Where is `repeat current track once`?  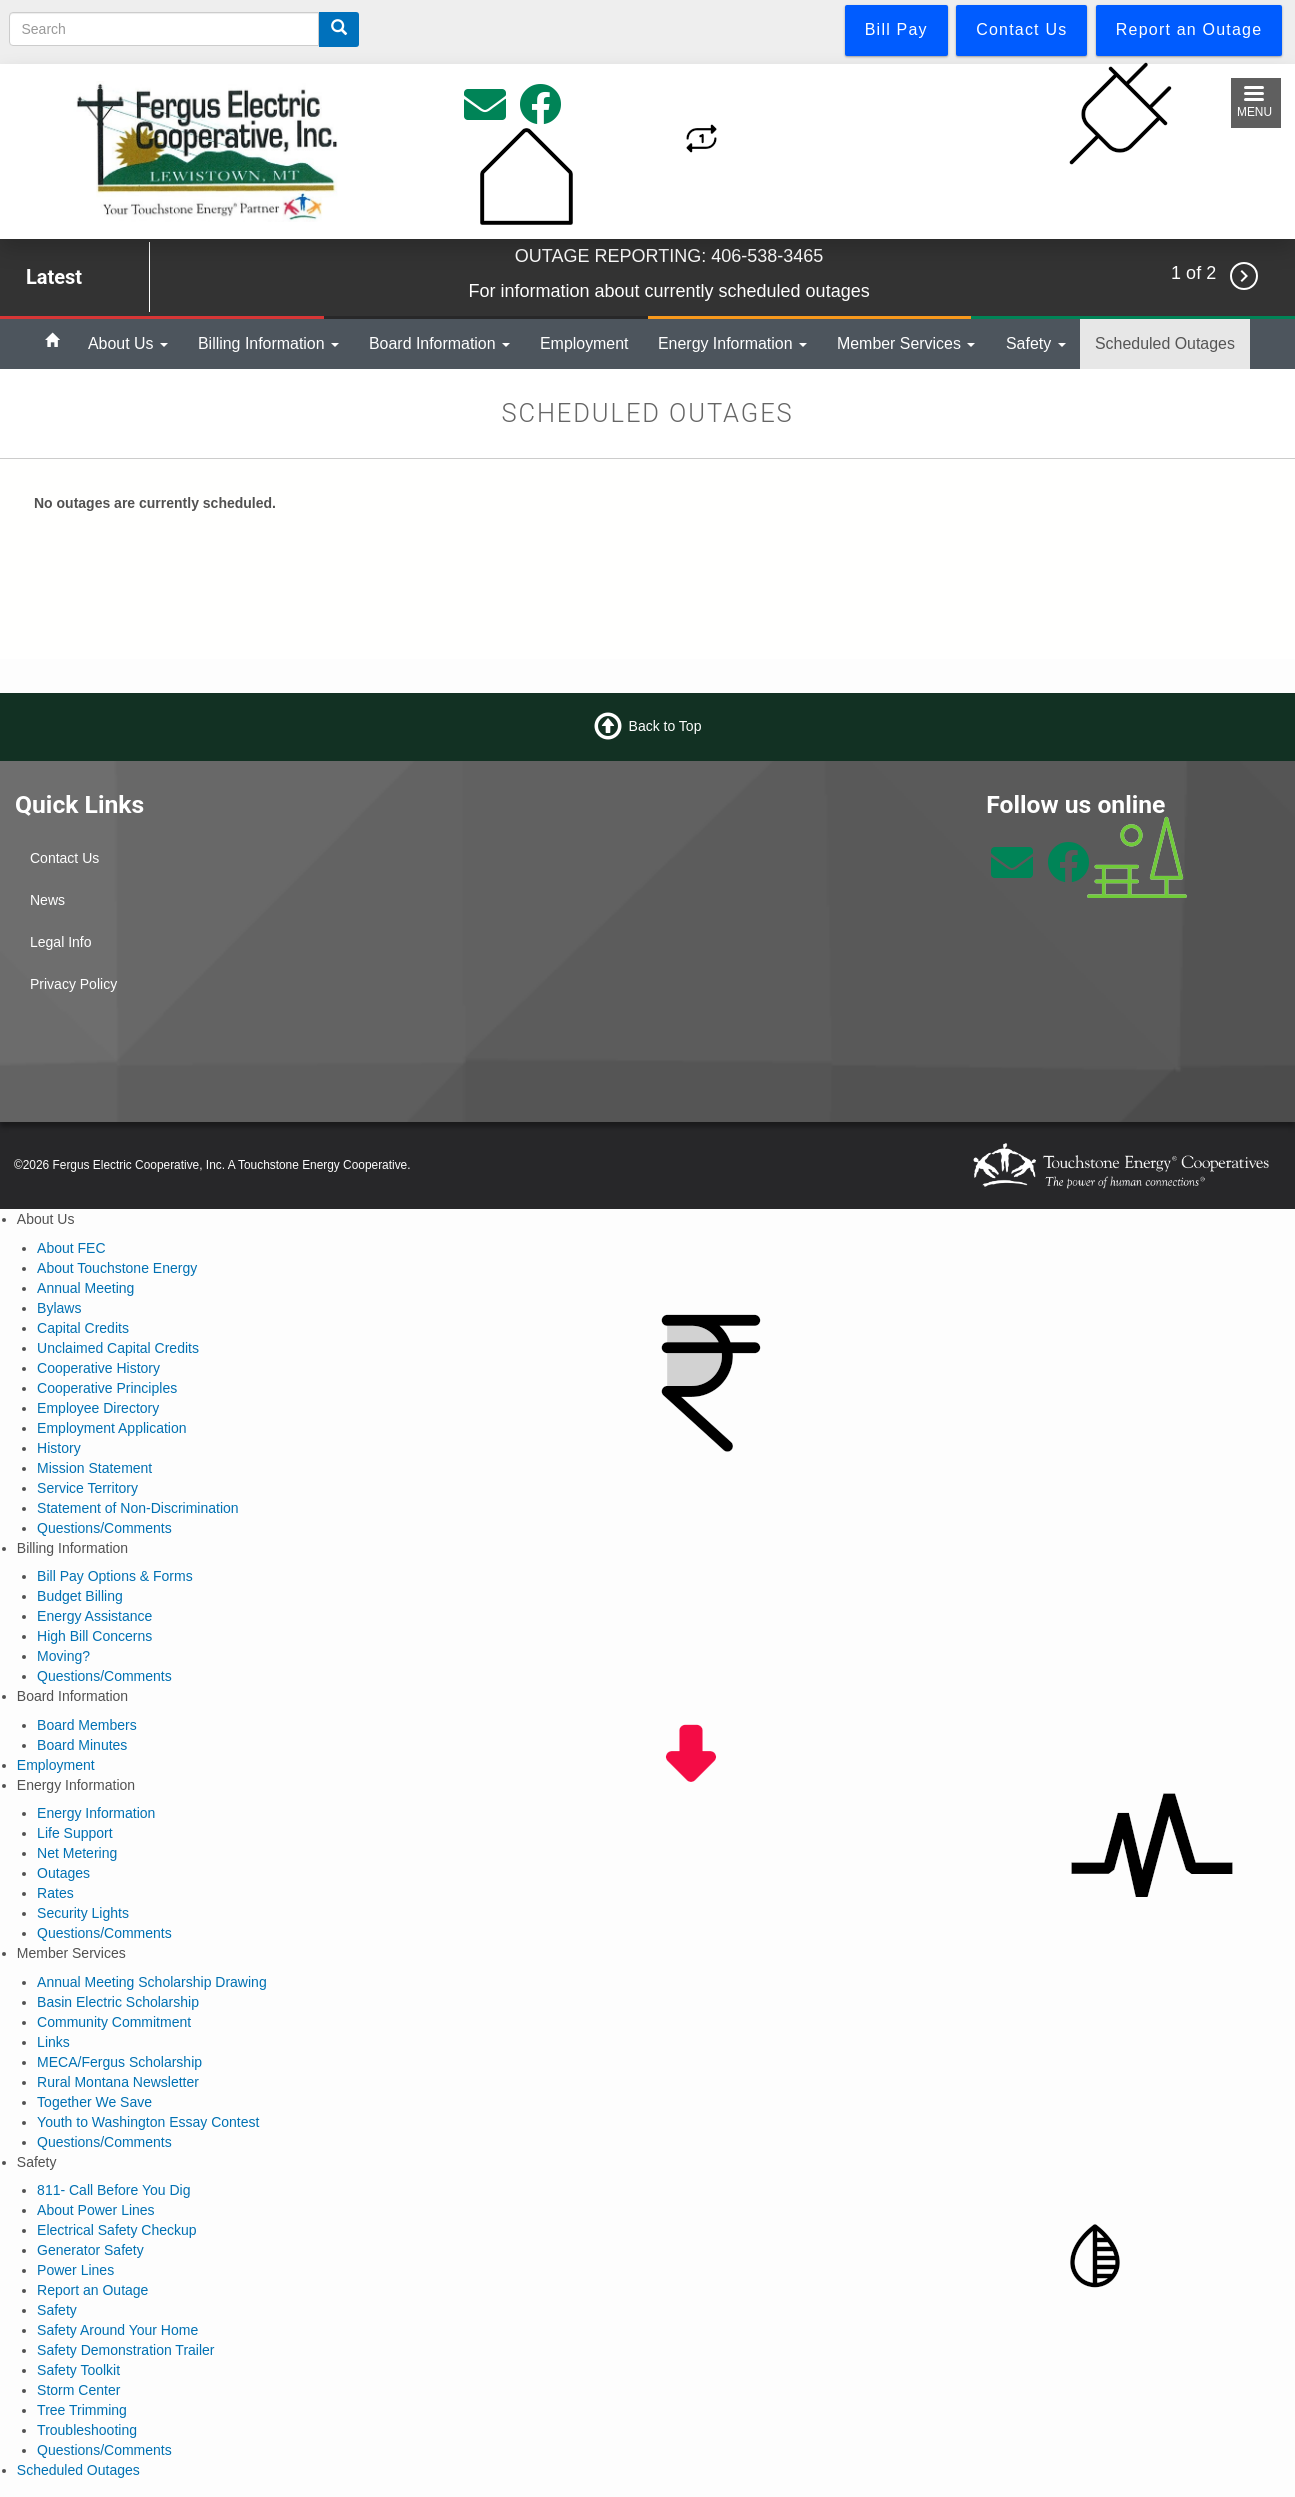 repeat current track once is located at coordinates (701, 138).